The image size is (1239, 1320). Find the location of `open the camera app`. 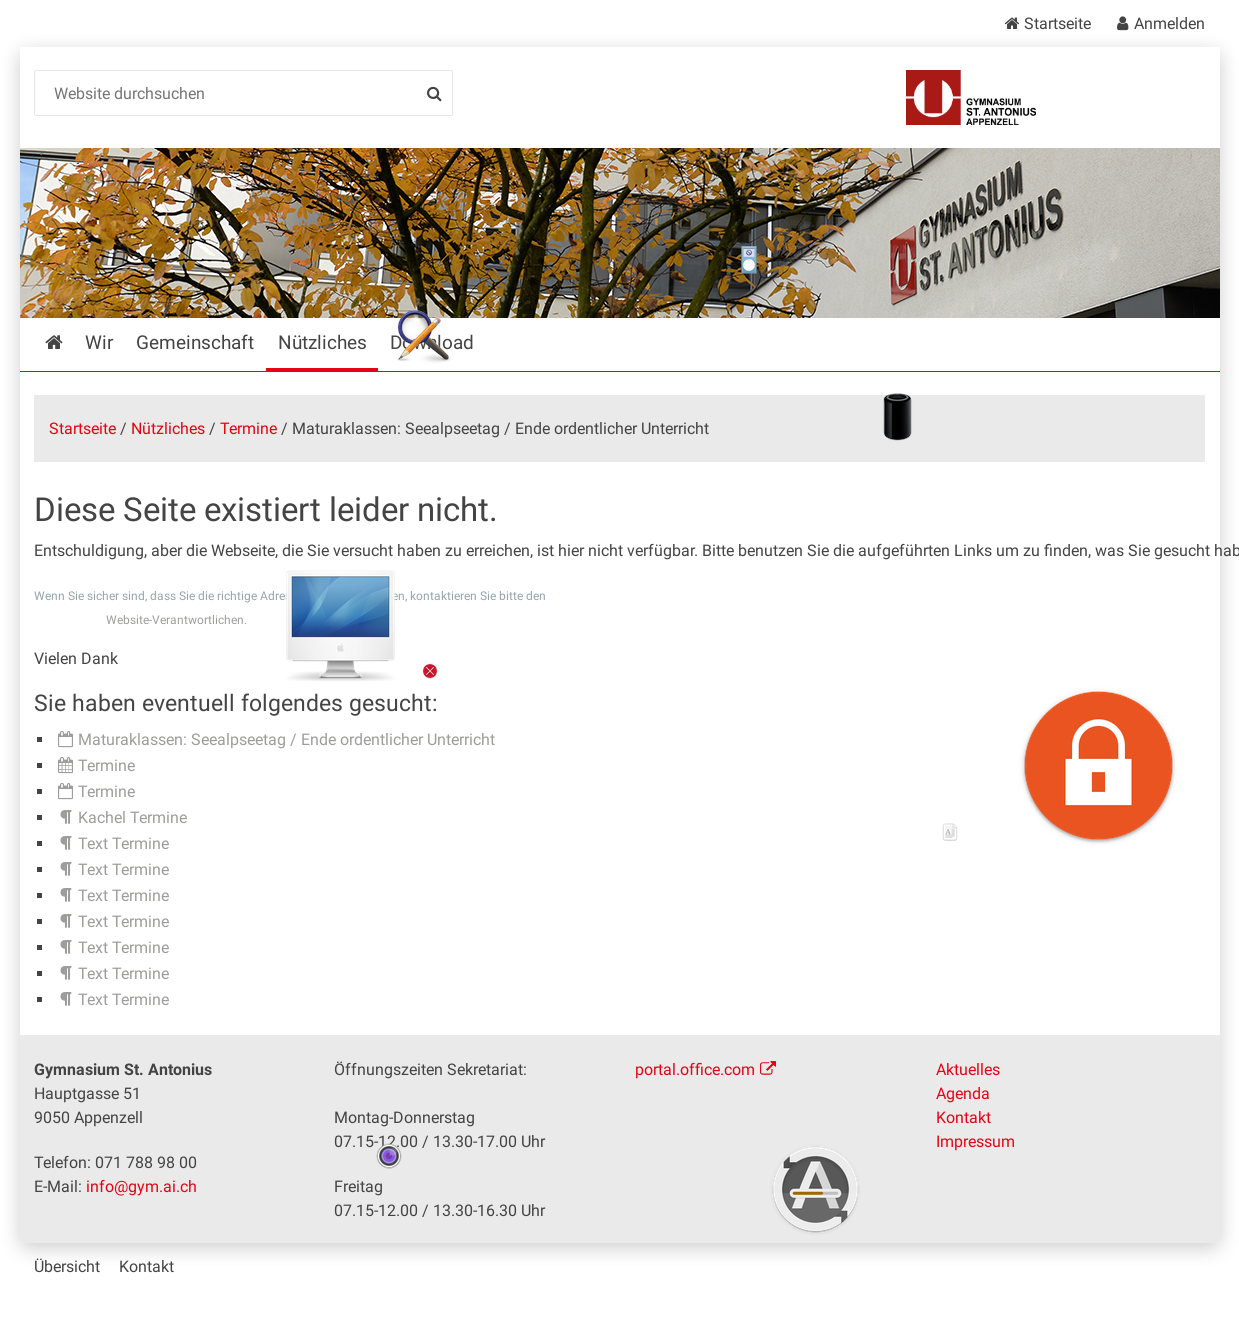

open the camera app is located at coordinates (389, 1156).